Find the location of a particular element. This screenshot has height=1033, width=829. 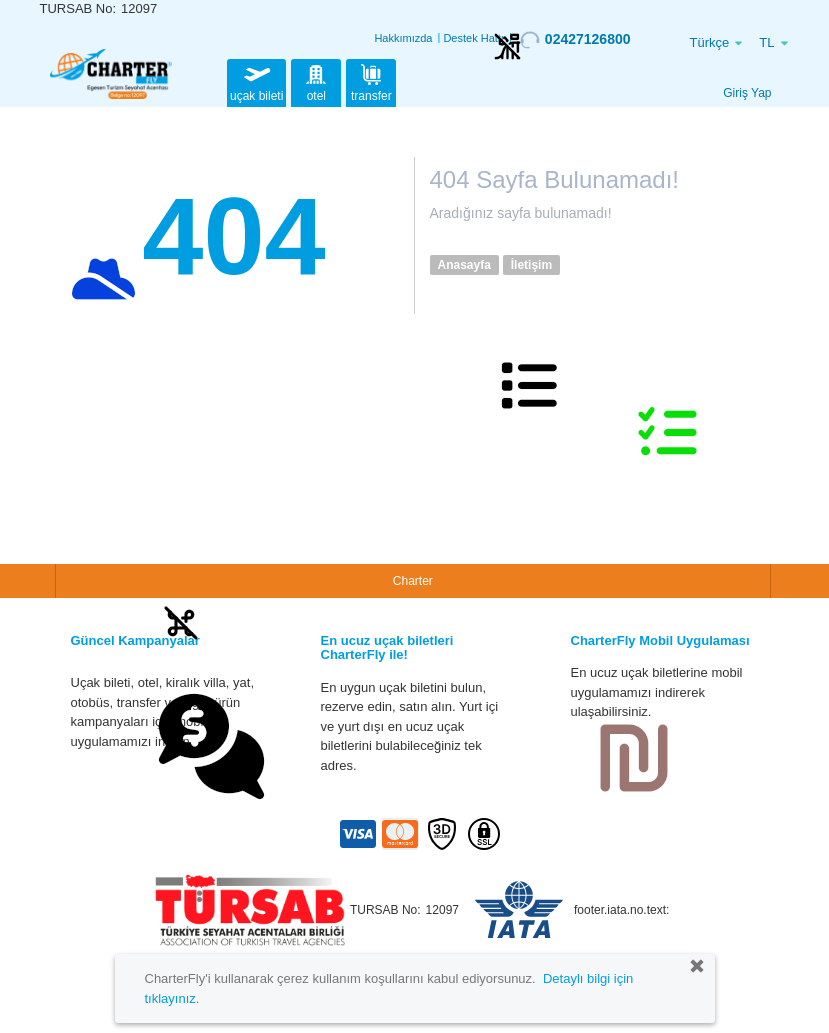

indicates Israeli shekel currency is located at coordinates (634, 758).